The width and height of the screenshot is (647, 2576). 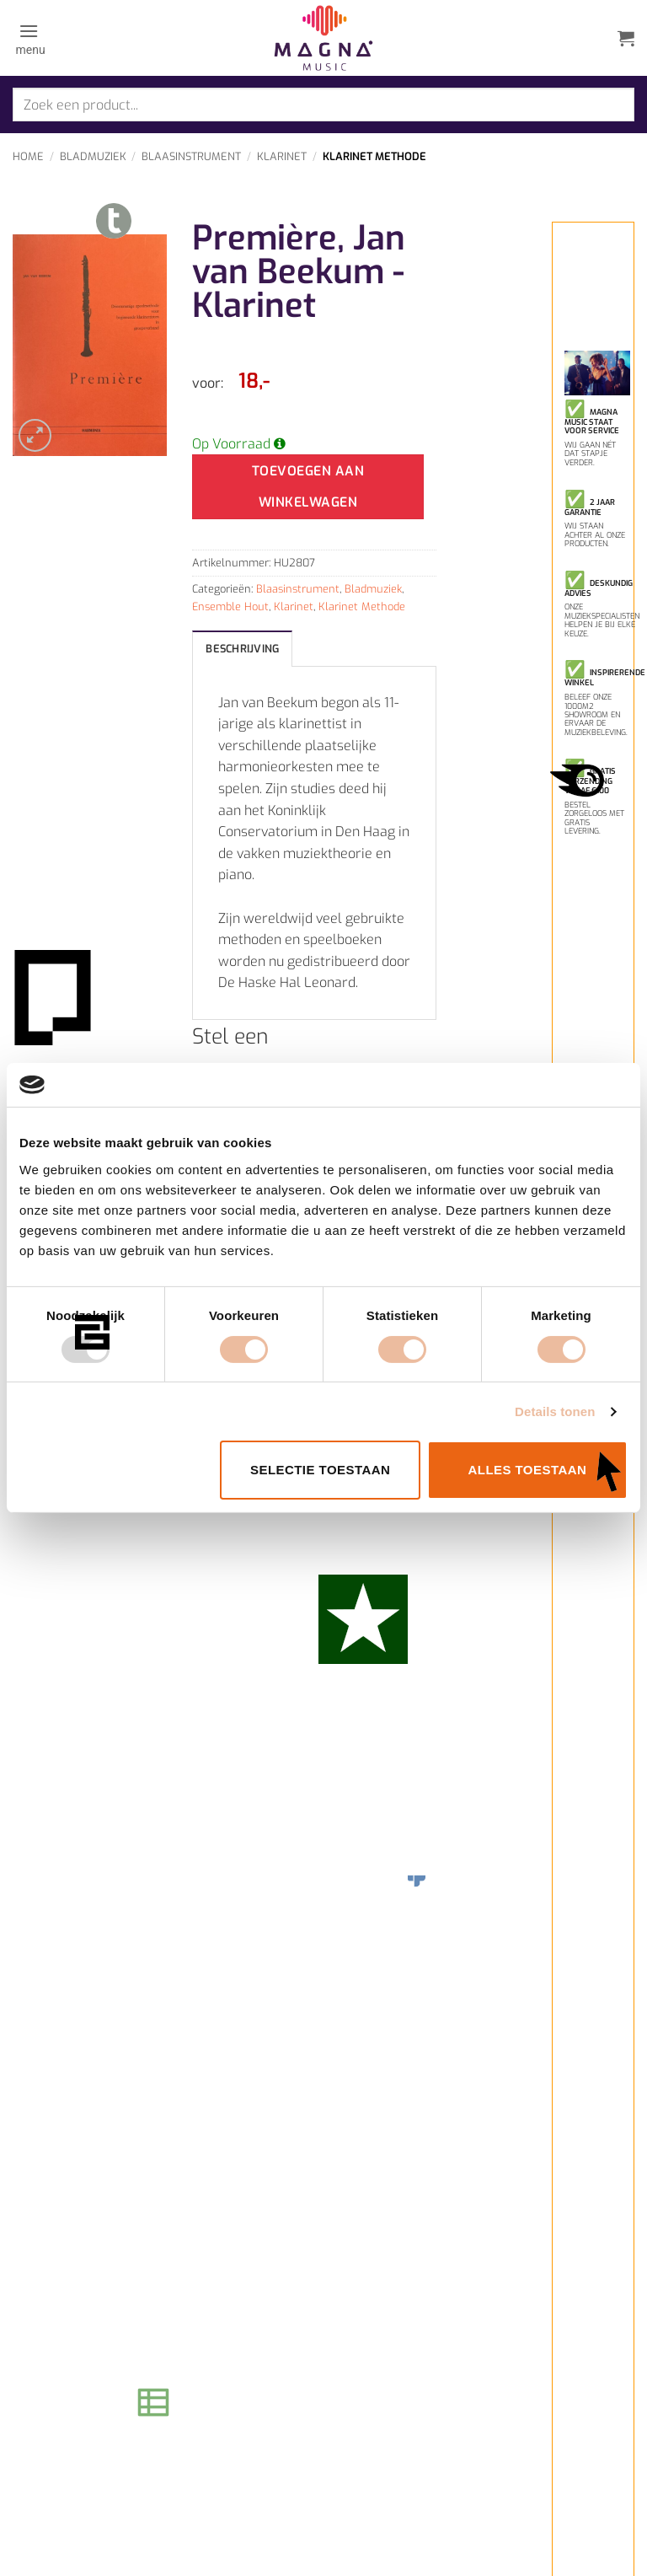 What do you see at coordinates (363, 1619) in the screenshot?
I see `link to Coveralls code coverage service` at bounding box center [363, 1619].